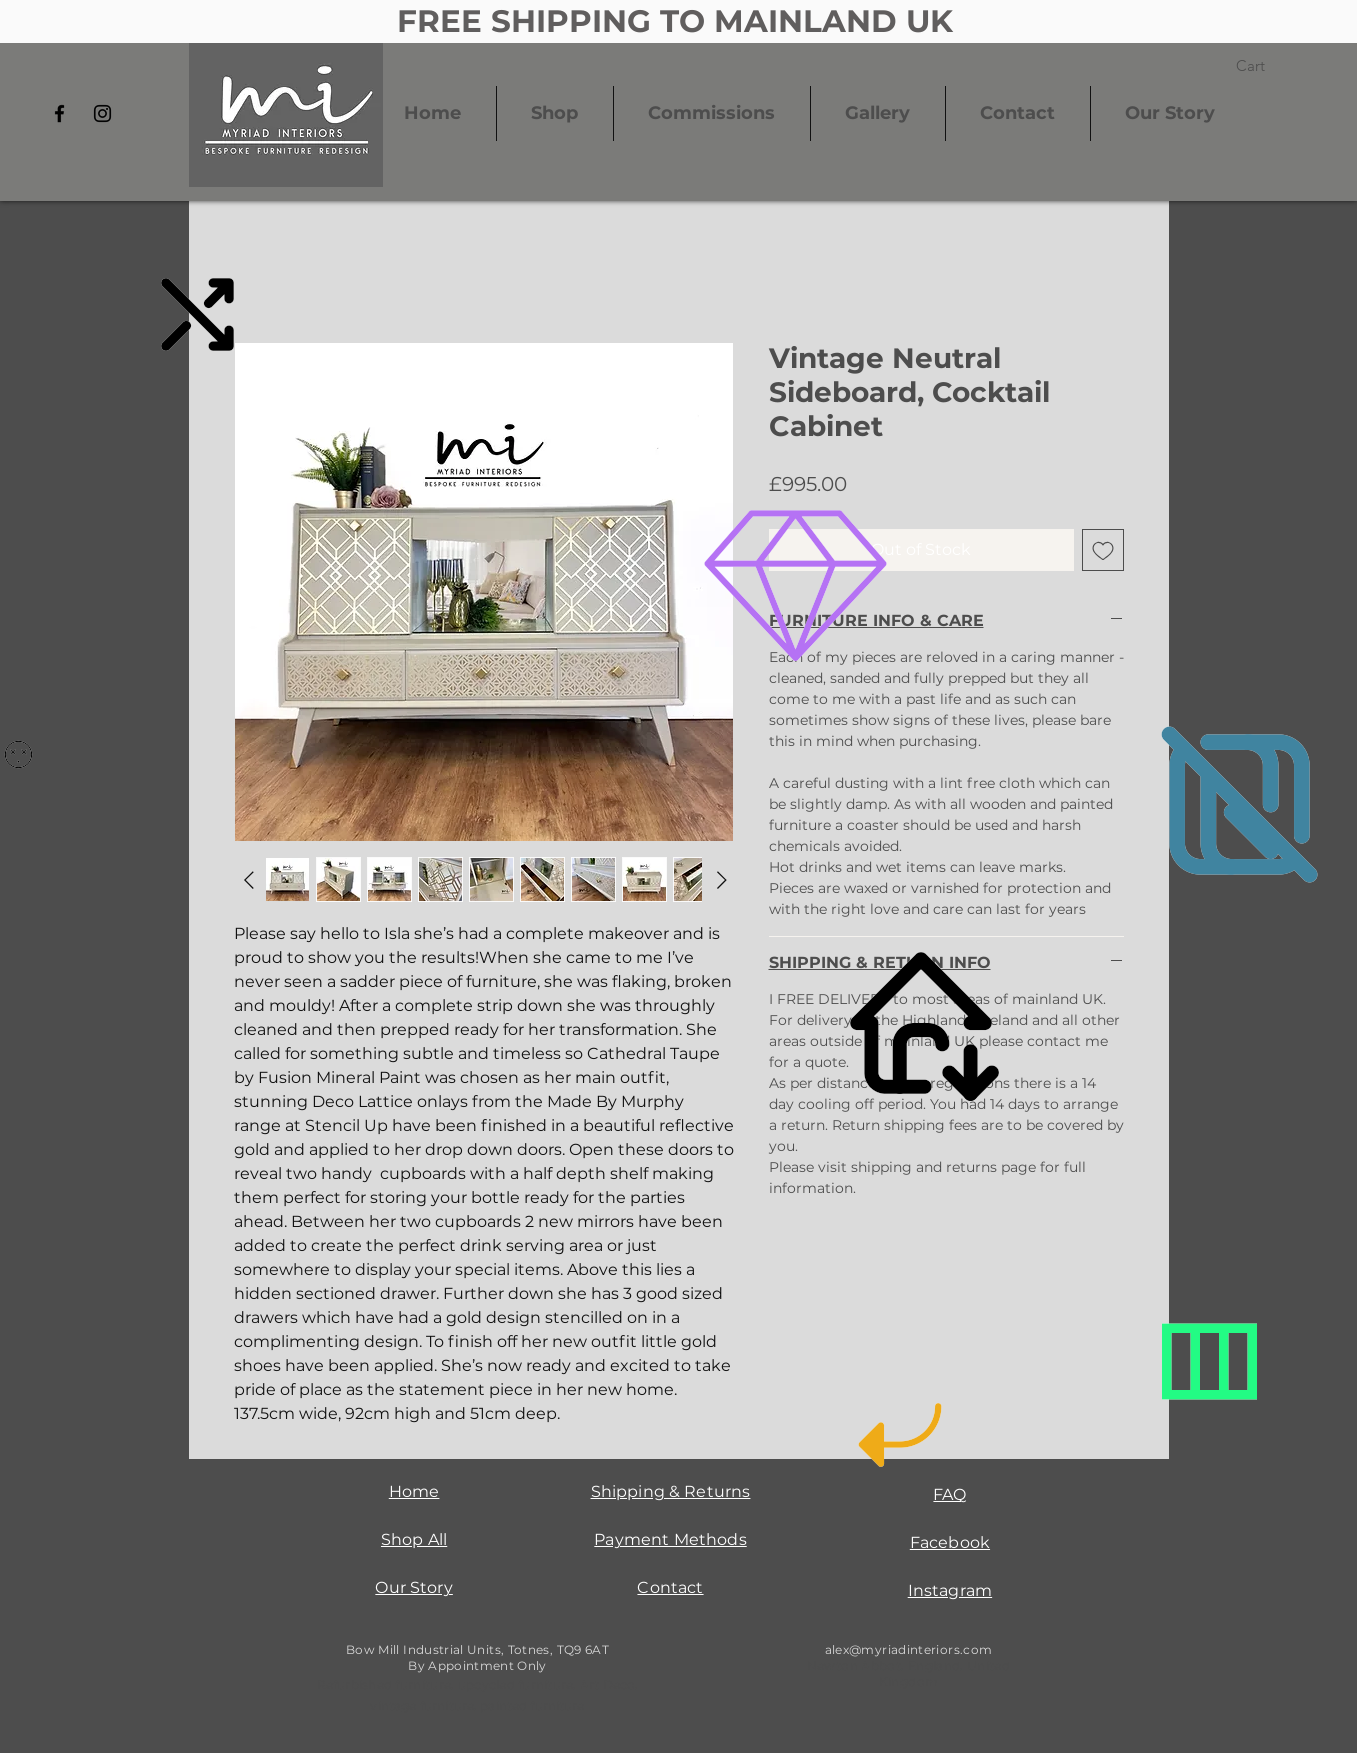 The height and width of the screenshot is (1753, 1357). What do you see at coordinates (795, 582) in the screenshot?
I see `open sketch design app` at bounding box center [795, 582].